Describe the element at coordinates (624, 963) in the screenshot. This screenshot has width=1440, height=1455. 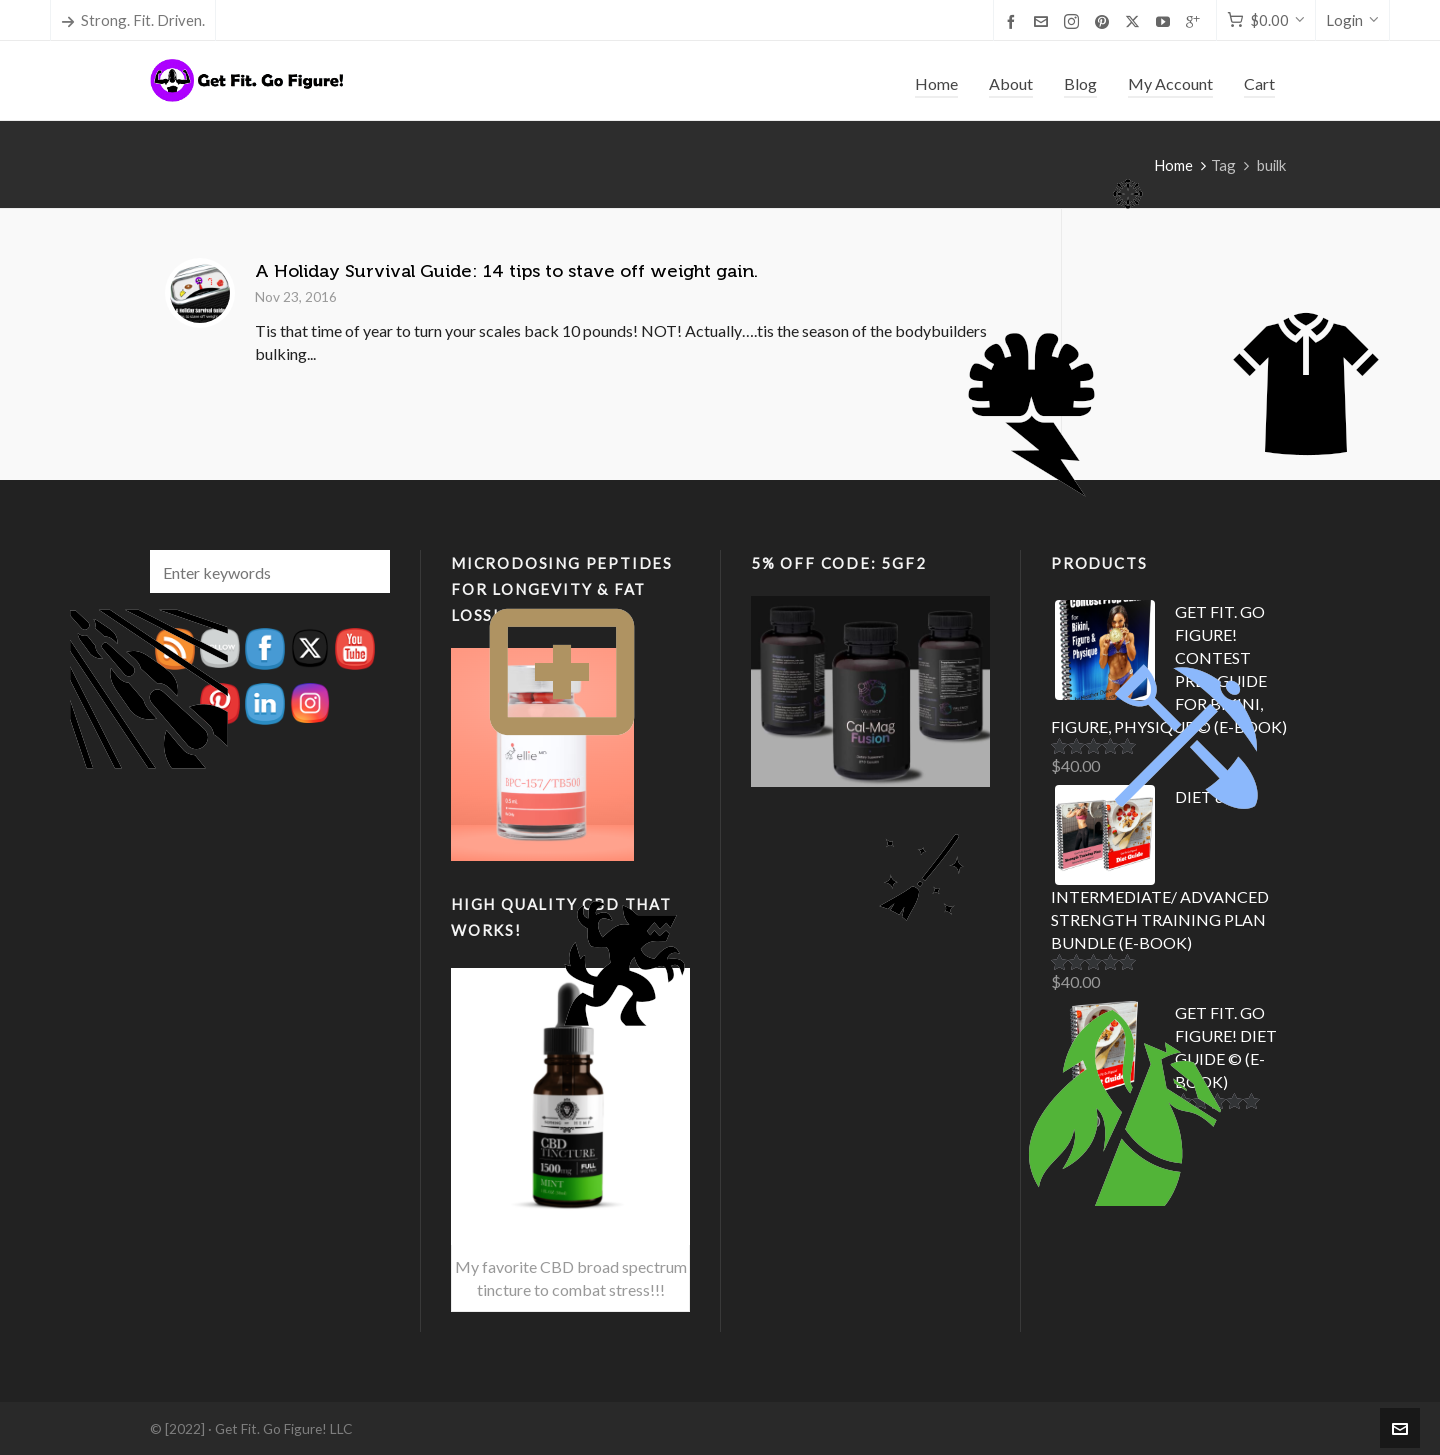
I see `select werewolf character or role` at that location.